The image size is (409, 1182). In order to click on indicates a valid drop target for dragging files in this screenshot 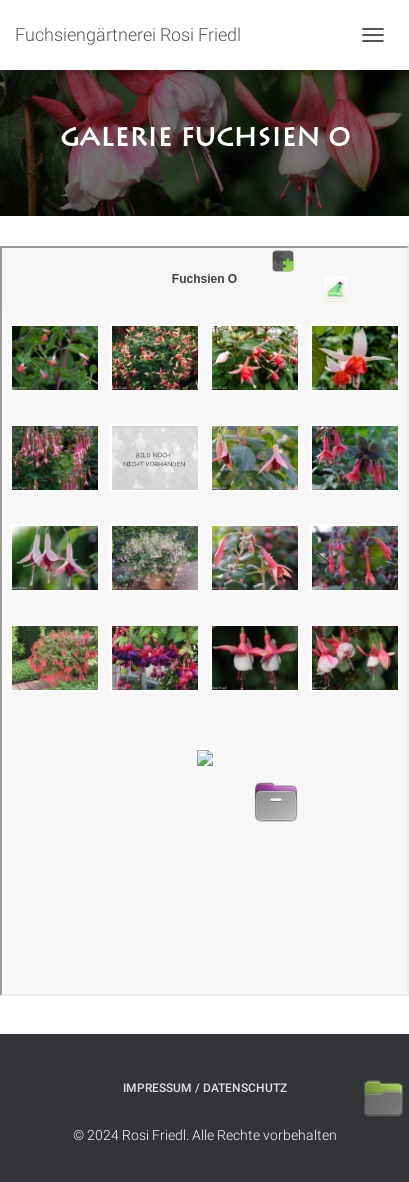, I will do `click(383, 1097)`.